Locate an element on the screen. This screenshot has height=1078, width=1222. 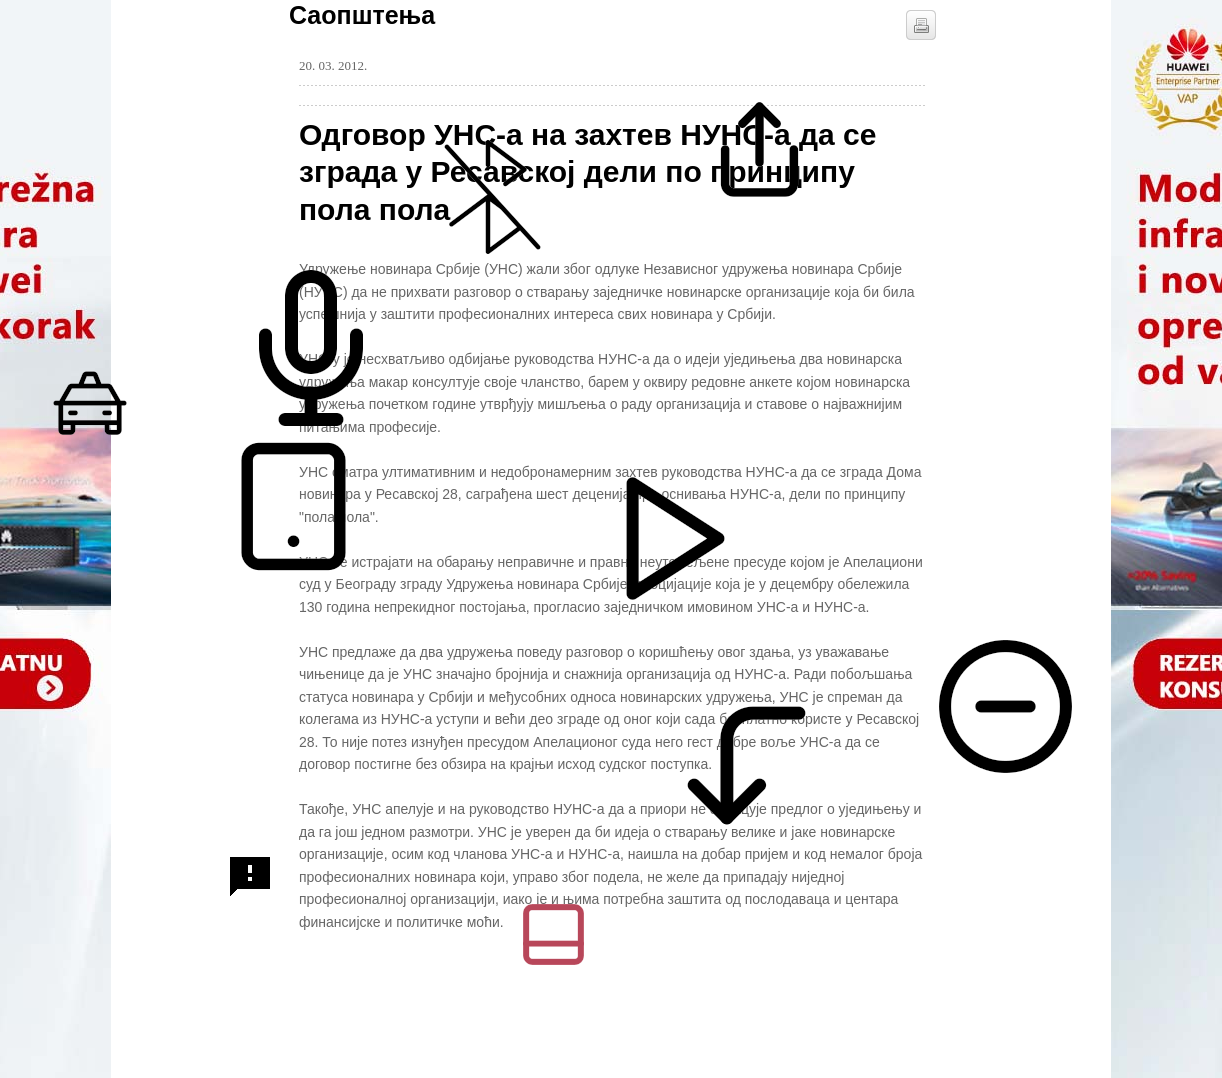
switch to tablet view or layout is located at coordinates (293, 506).